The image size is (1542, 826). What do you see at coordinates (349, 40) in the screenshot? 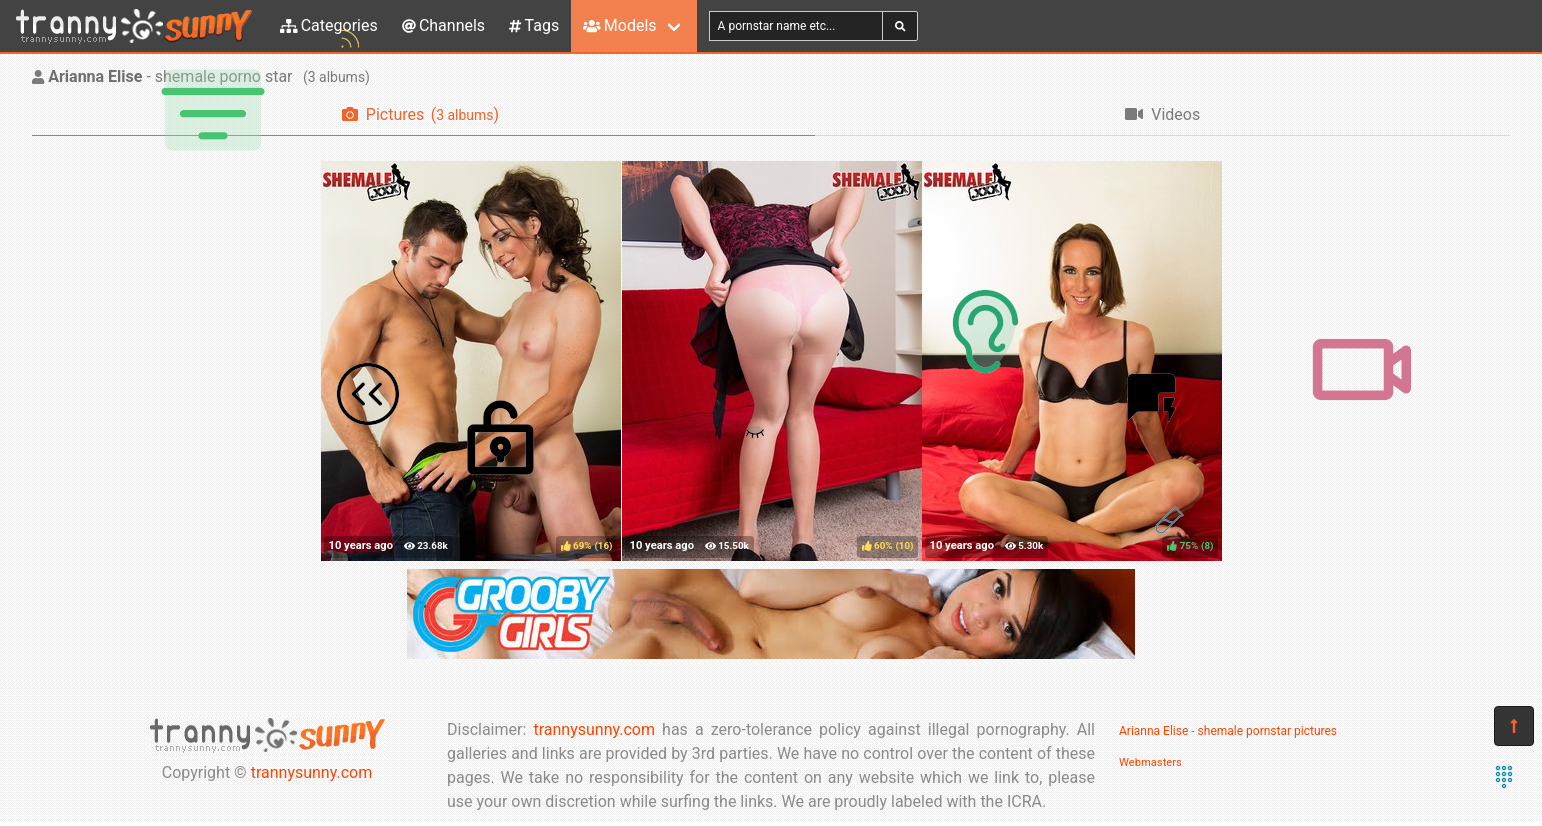
I see `subscribe to RSS feed` at bounding box center [349, 40].